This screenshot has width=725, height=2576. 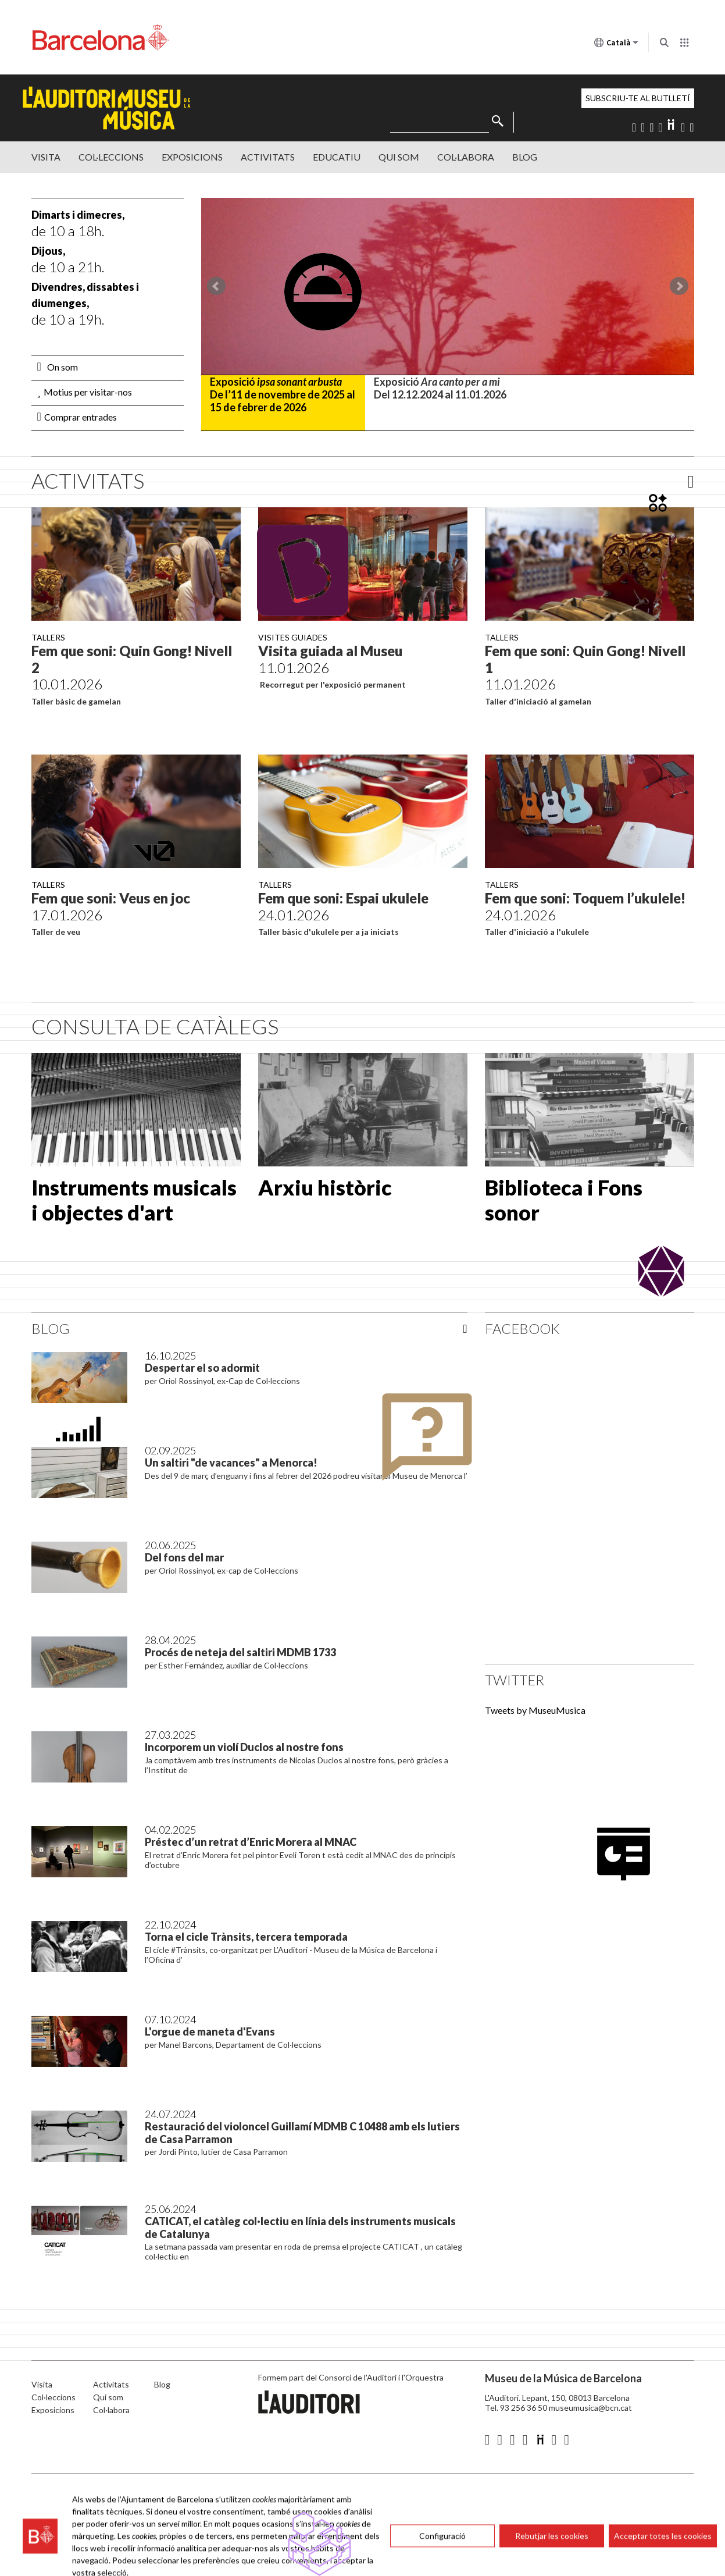 What do you see at coordinates (78, 1429) in the screenshot?
I see `view Social Blade analytics` at bounding box center [78, 1429].